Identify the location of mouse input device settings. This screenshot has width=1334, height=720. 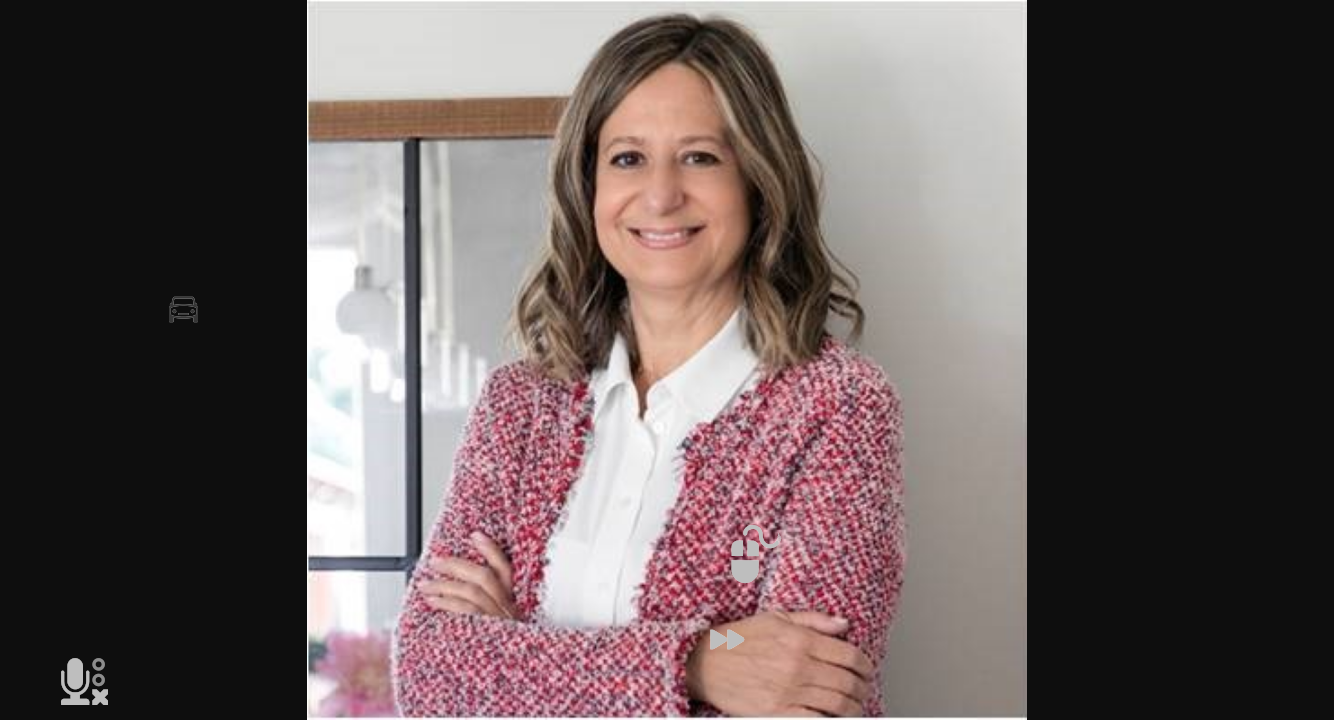
(751, 556).